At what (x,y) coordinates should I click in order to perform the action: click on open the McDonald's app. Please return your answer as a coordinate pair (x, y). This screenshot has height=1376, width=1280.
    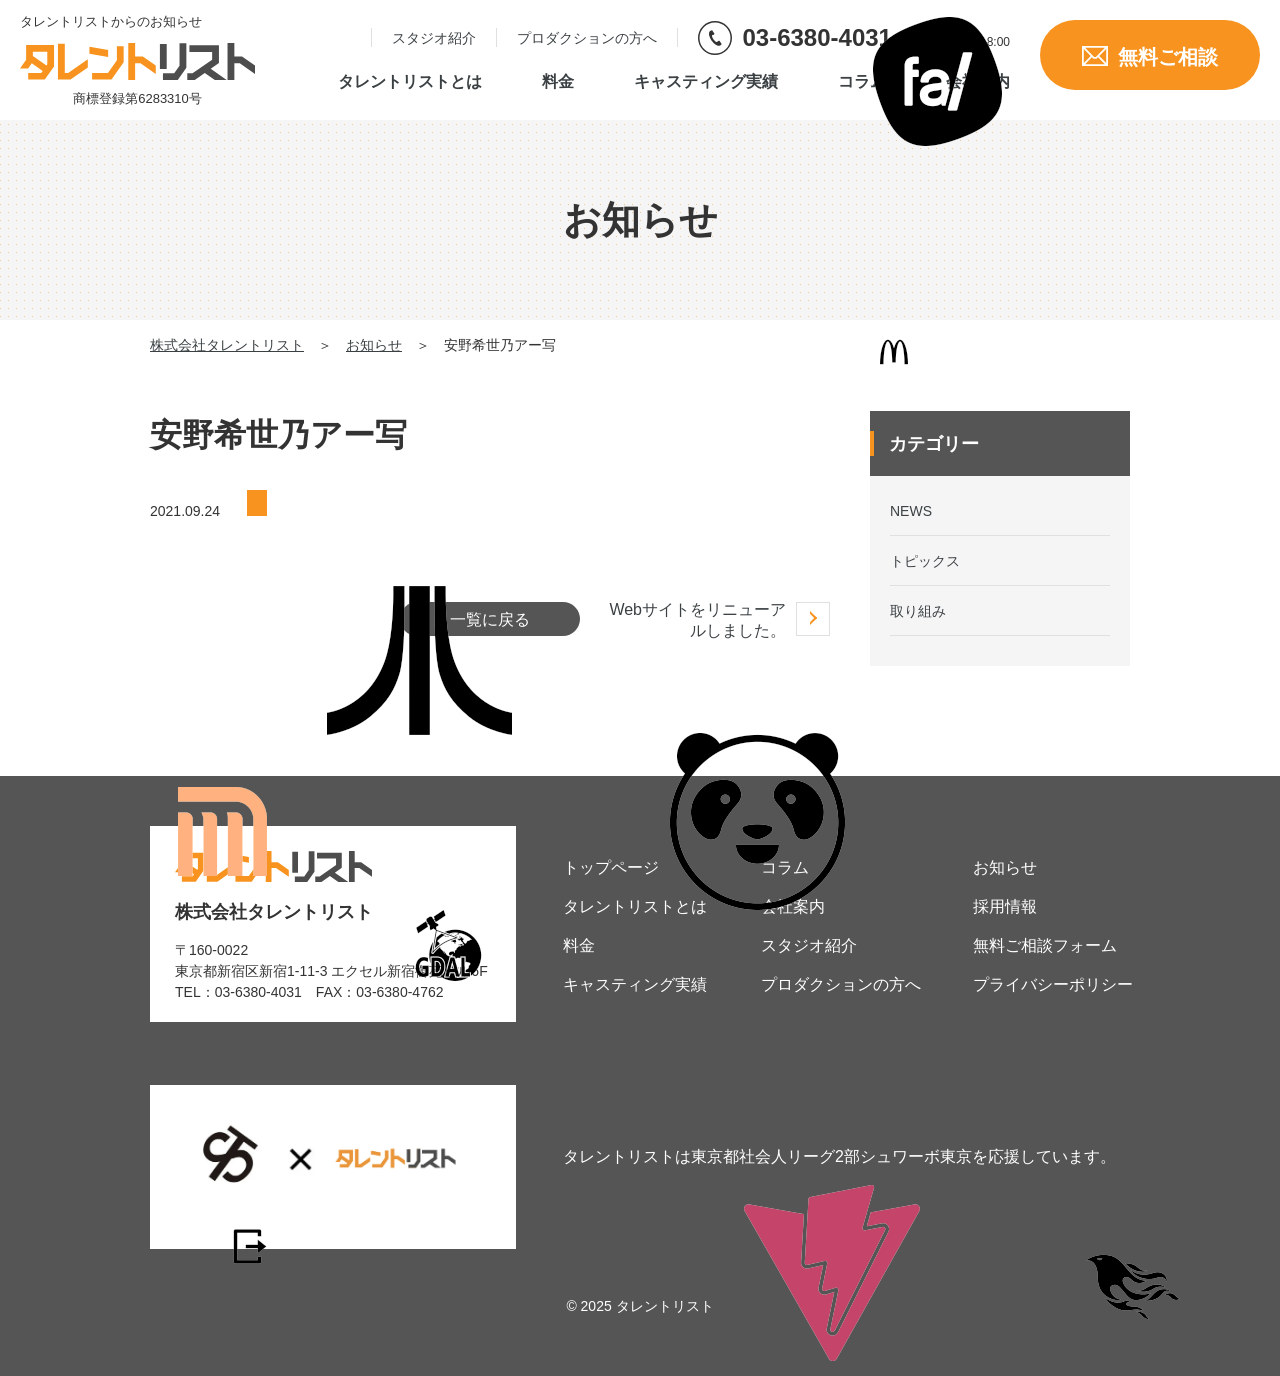
    Looking at the image, I should click on (894, 352).